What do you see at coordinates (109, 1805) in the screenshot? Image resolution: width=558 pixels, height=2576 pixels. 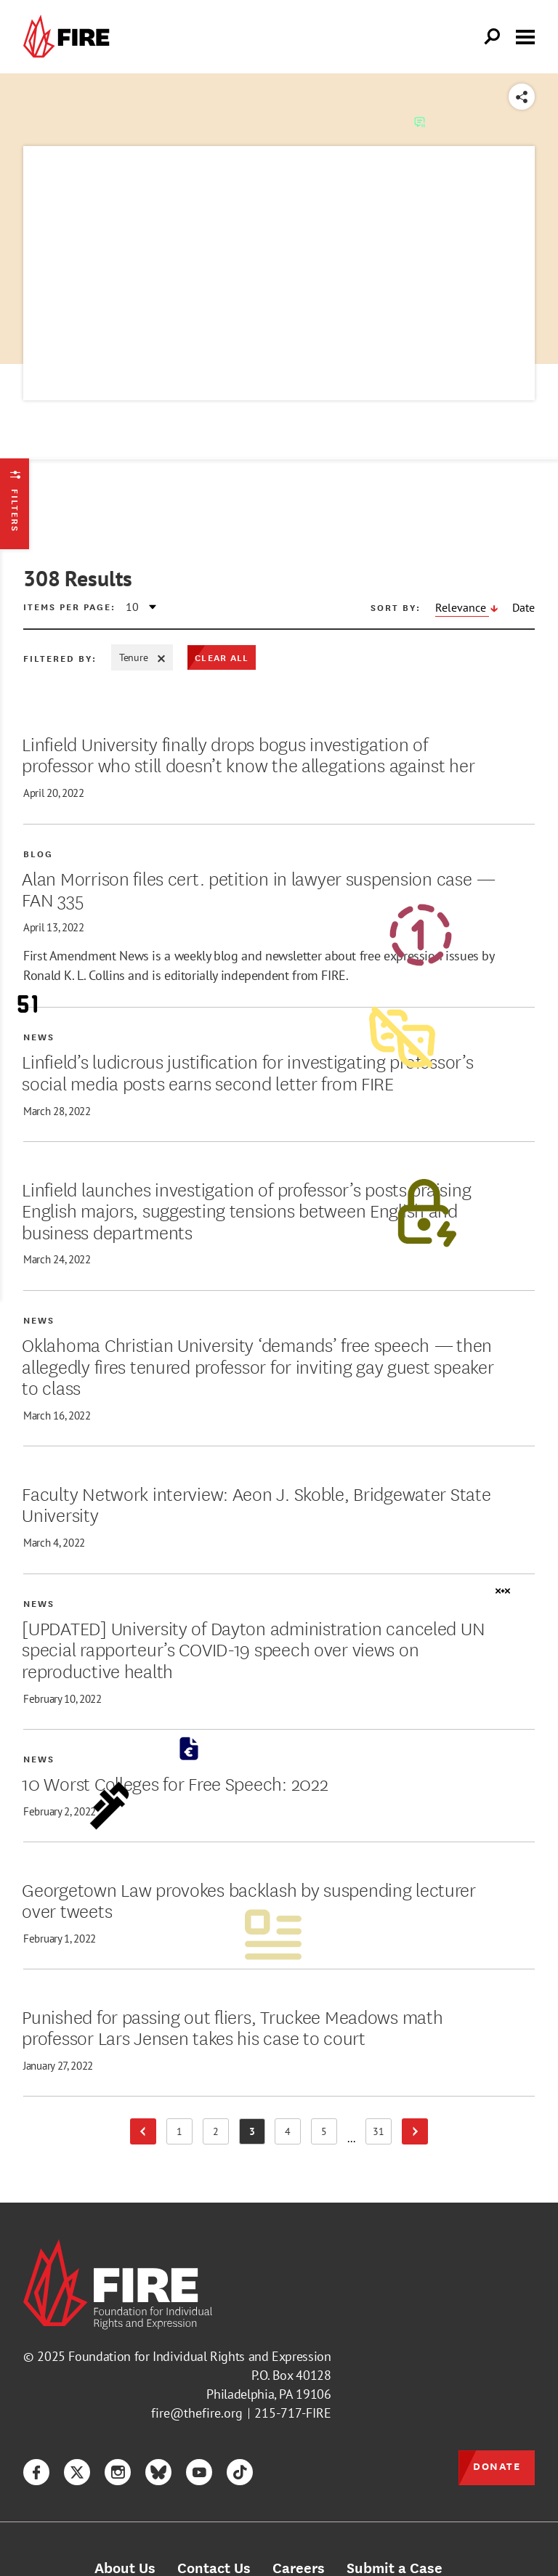 I see `access plumbing services or repairs` at bounding box center [109, 1805].